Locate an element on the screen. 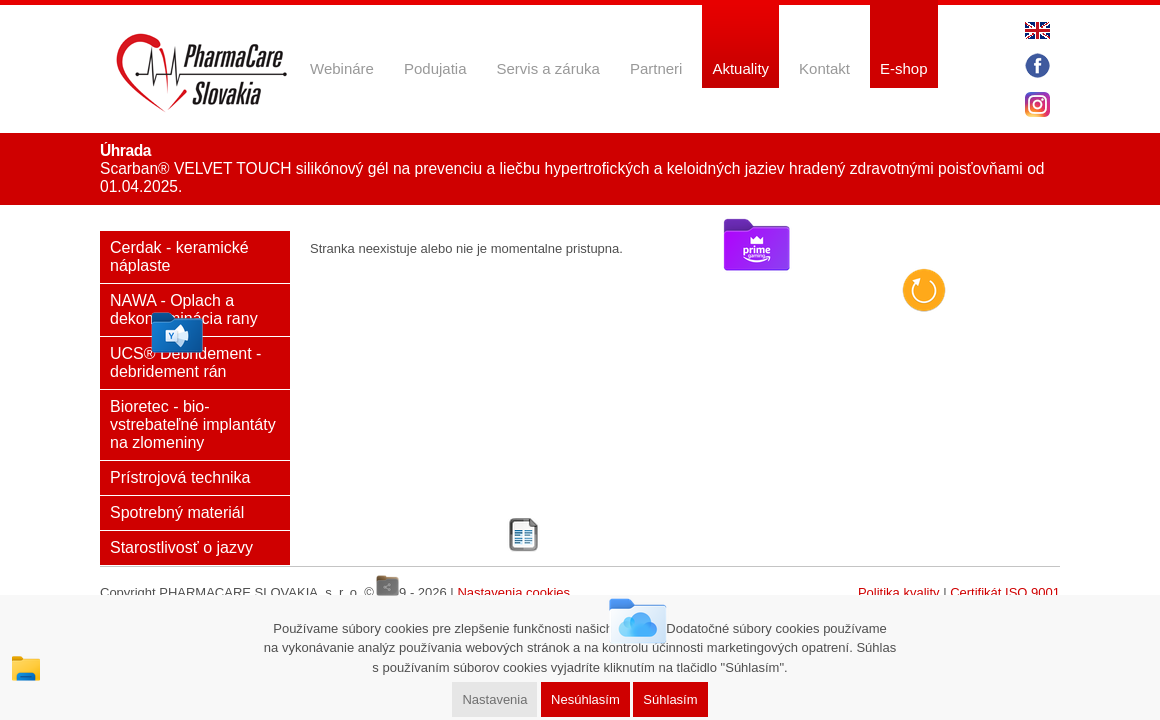 The height and width of the screenshot is (720, 1160). open file explorer is located at coordinates (26, 668).